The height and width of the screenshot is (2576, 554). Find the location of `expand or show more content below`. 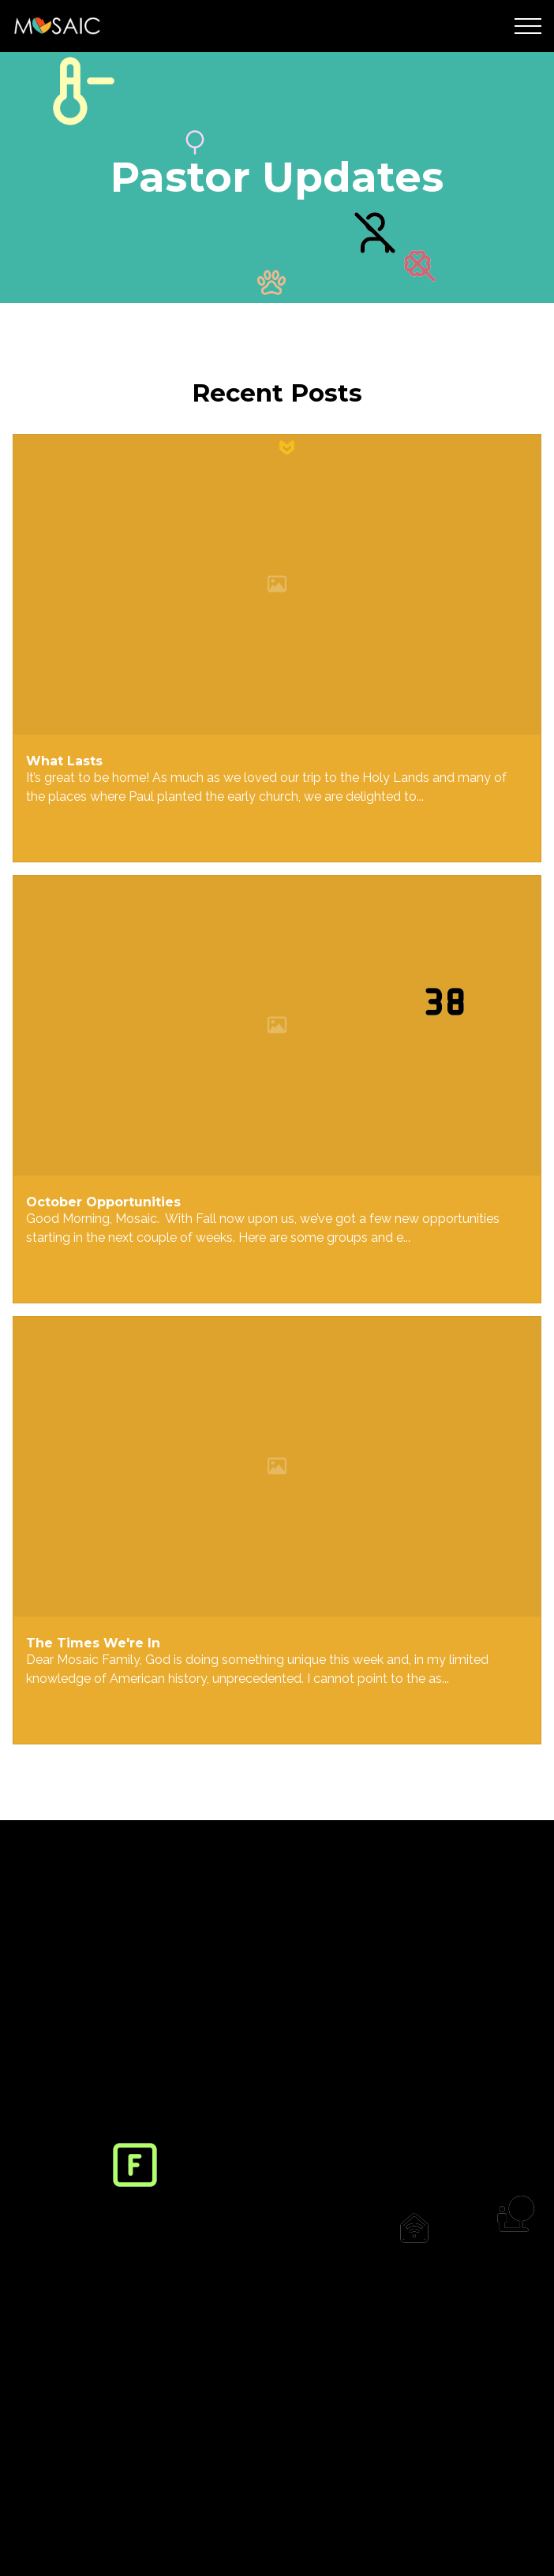

expand or show more content below is located at coordinates (286, 447).